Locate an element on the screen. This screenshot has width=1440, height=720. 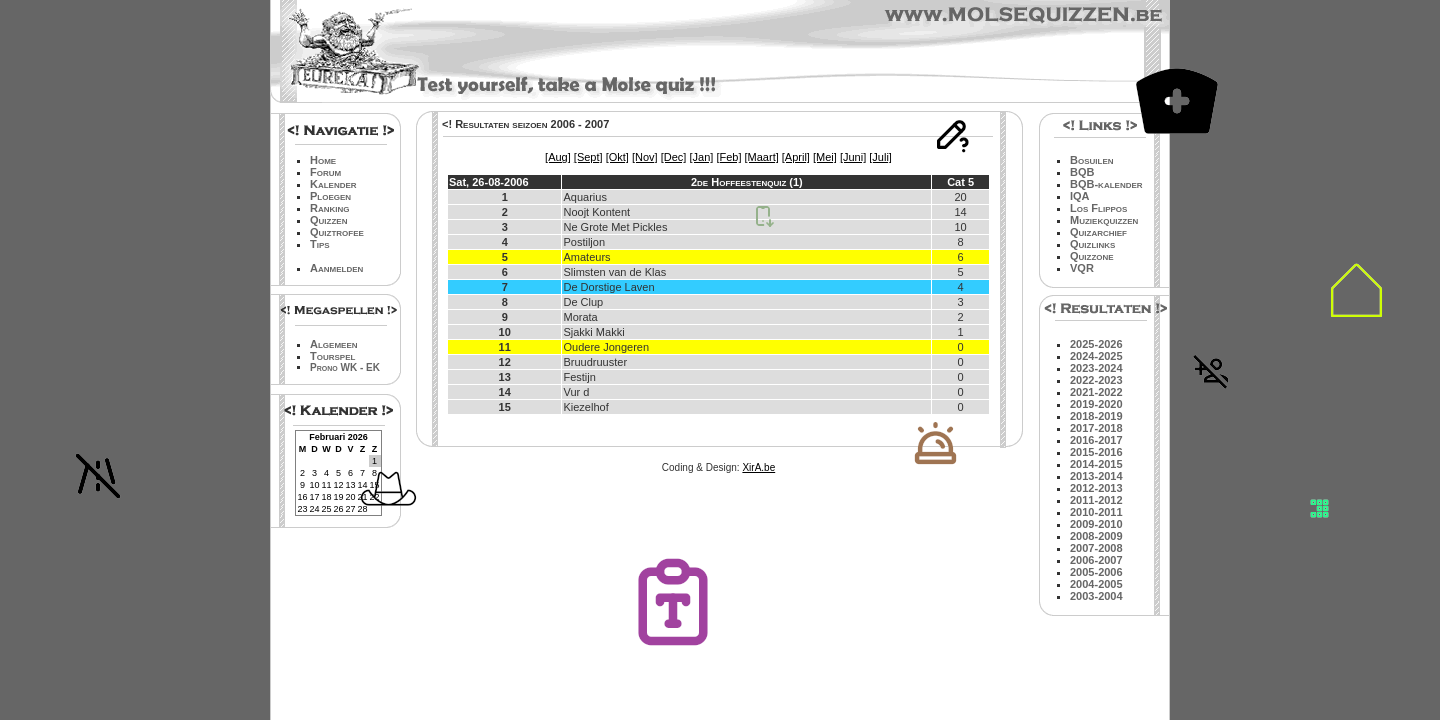
navigate to home screen is located at coordinates (1356, 291).